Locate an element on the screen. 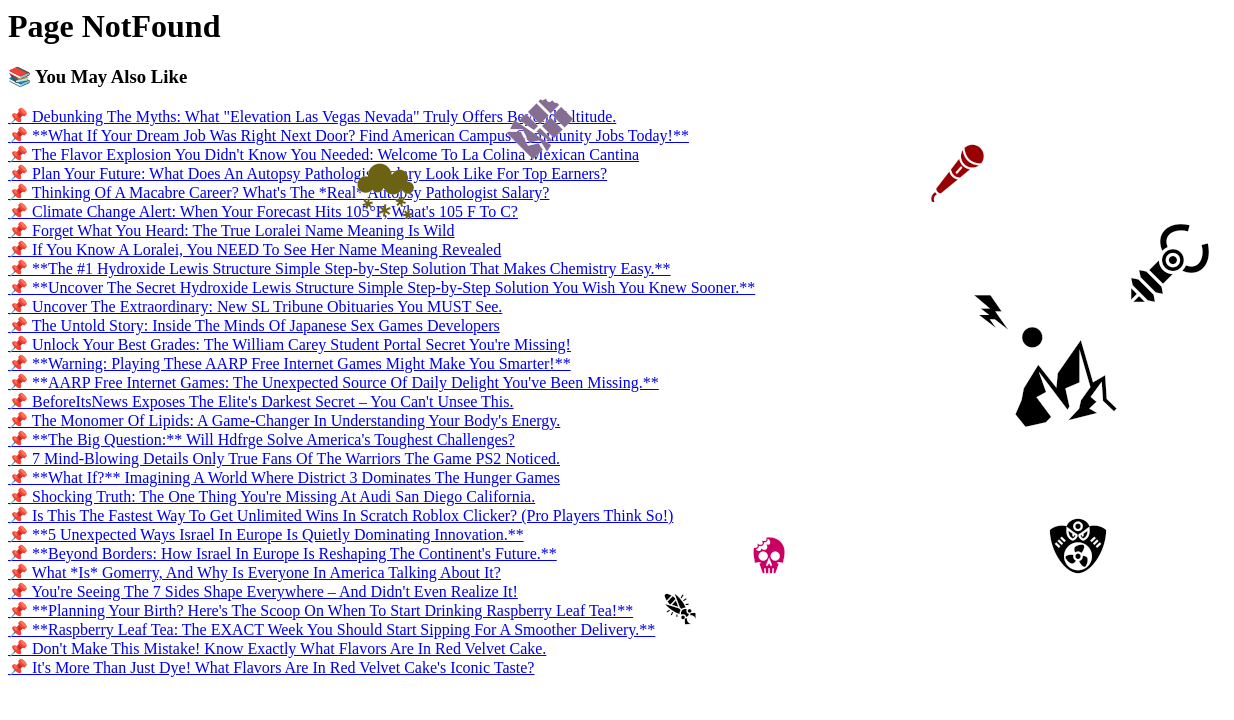 Image resolution: width=1234 pixels, height=720 pixels. indicates earwig pest type in an insect identification app is located at coordinates (680, 609).